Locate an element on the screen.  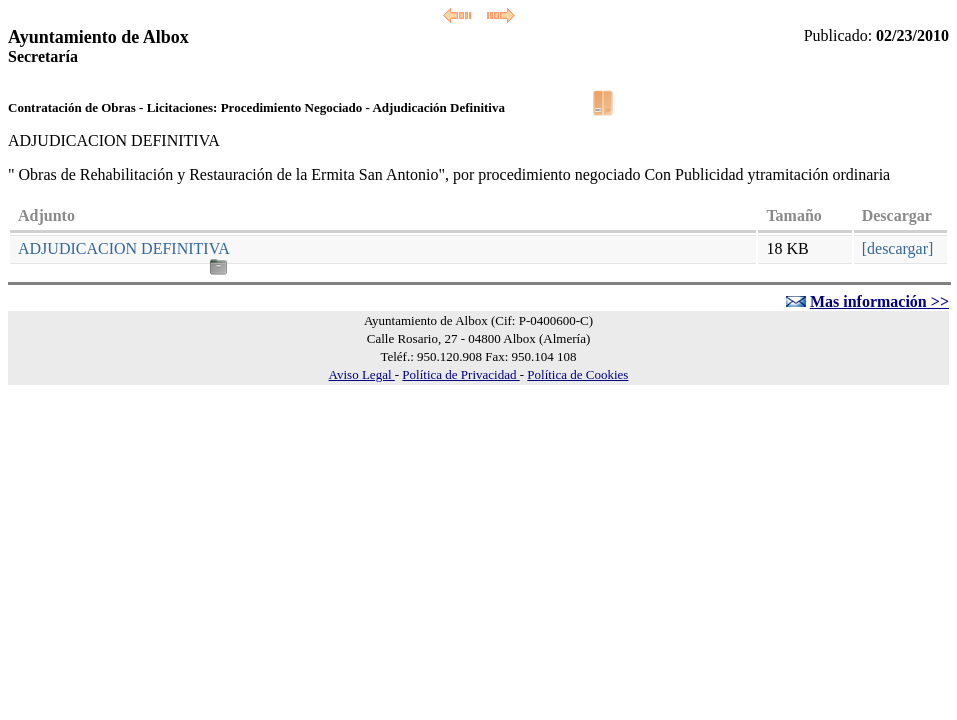
open the file manager is located at coordinates (218, 266).